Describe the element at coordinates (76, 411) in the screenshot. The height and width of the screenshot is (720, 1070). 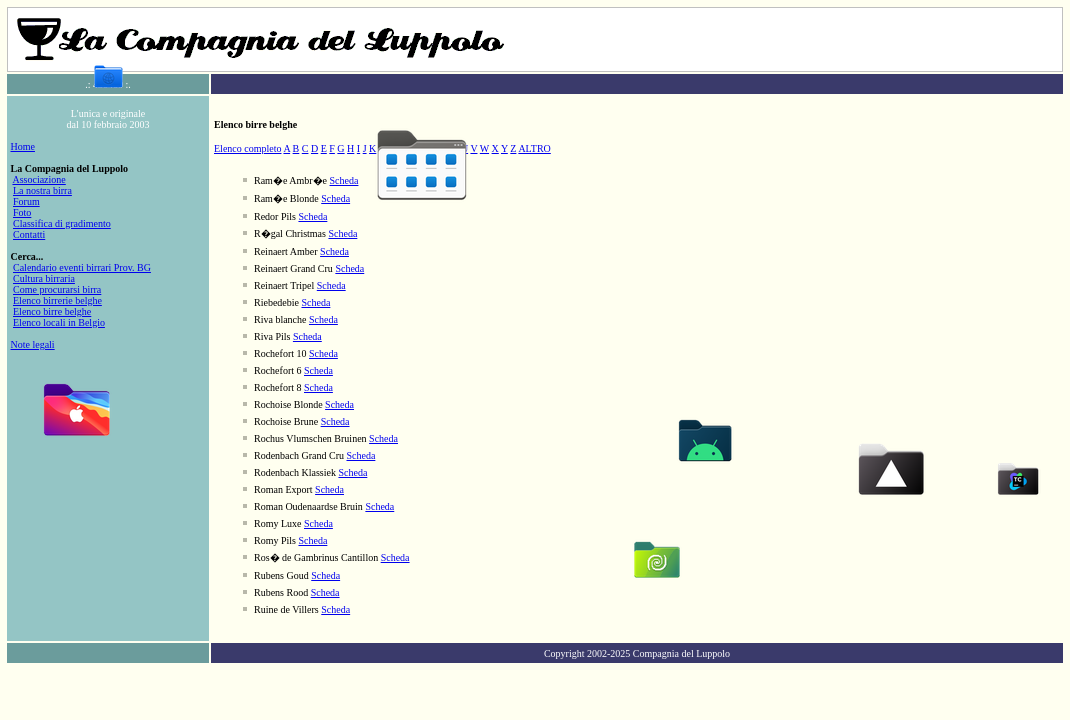
I see `open folder in macos big sur style` at that location.